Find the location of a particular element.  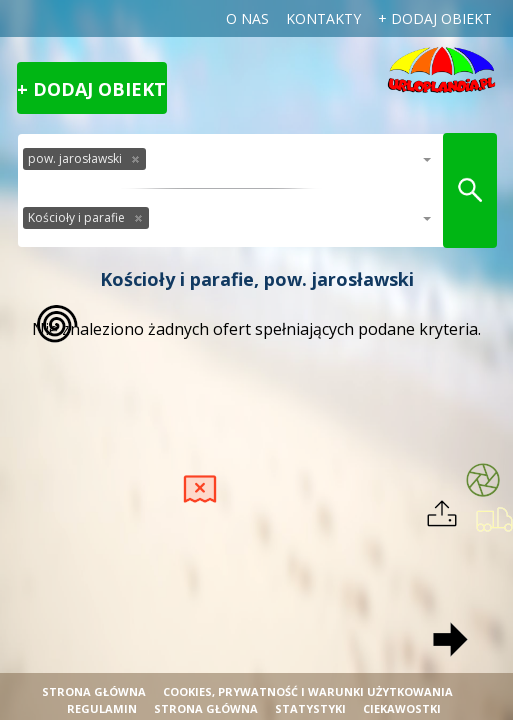

cancel or void a receipt is located at coordinates (200, 489).